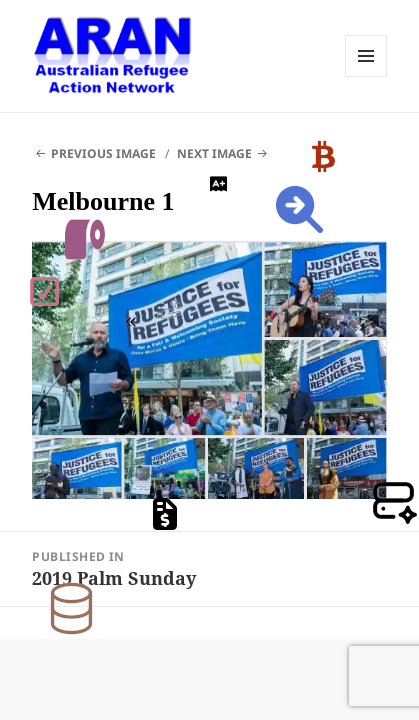  Describe the element at coordinates (71, 608) in the screenshot. I see `access server settings` at that location.